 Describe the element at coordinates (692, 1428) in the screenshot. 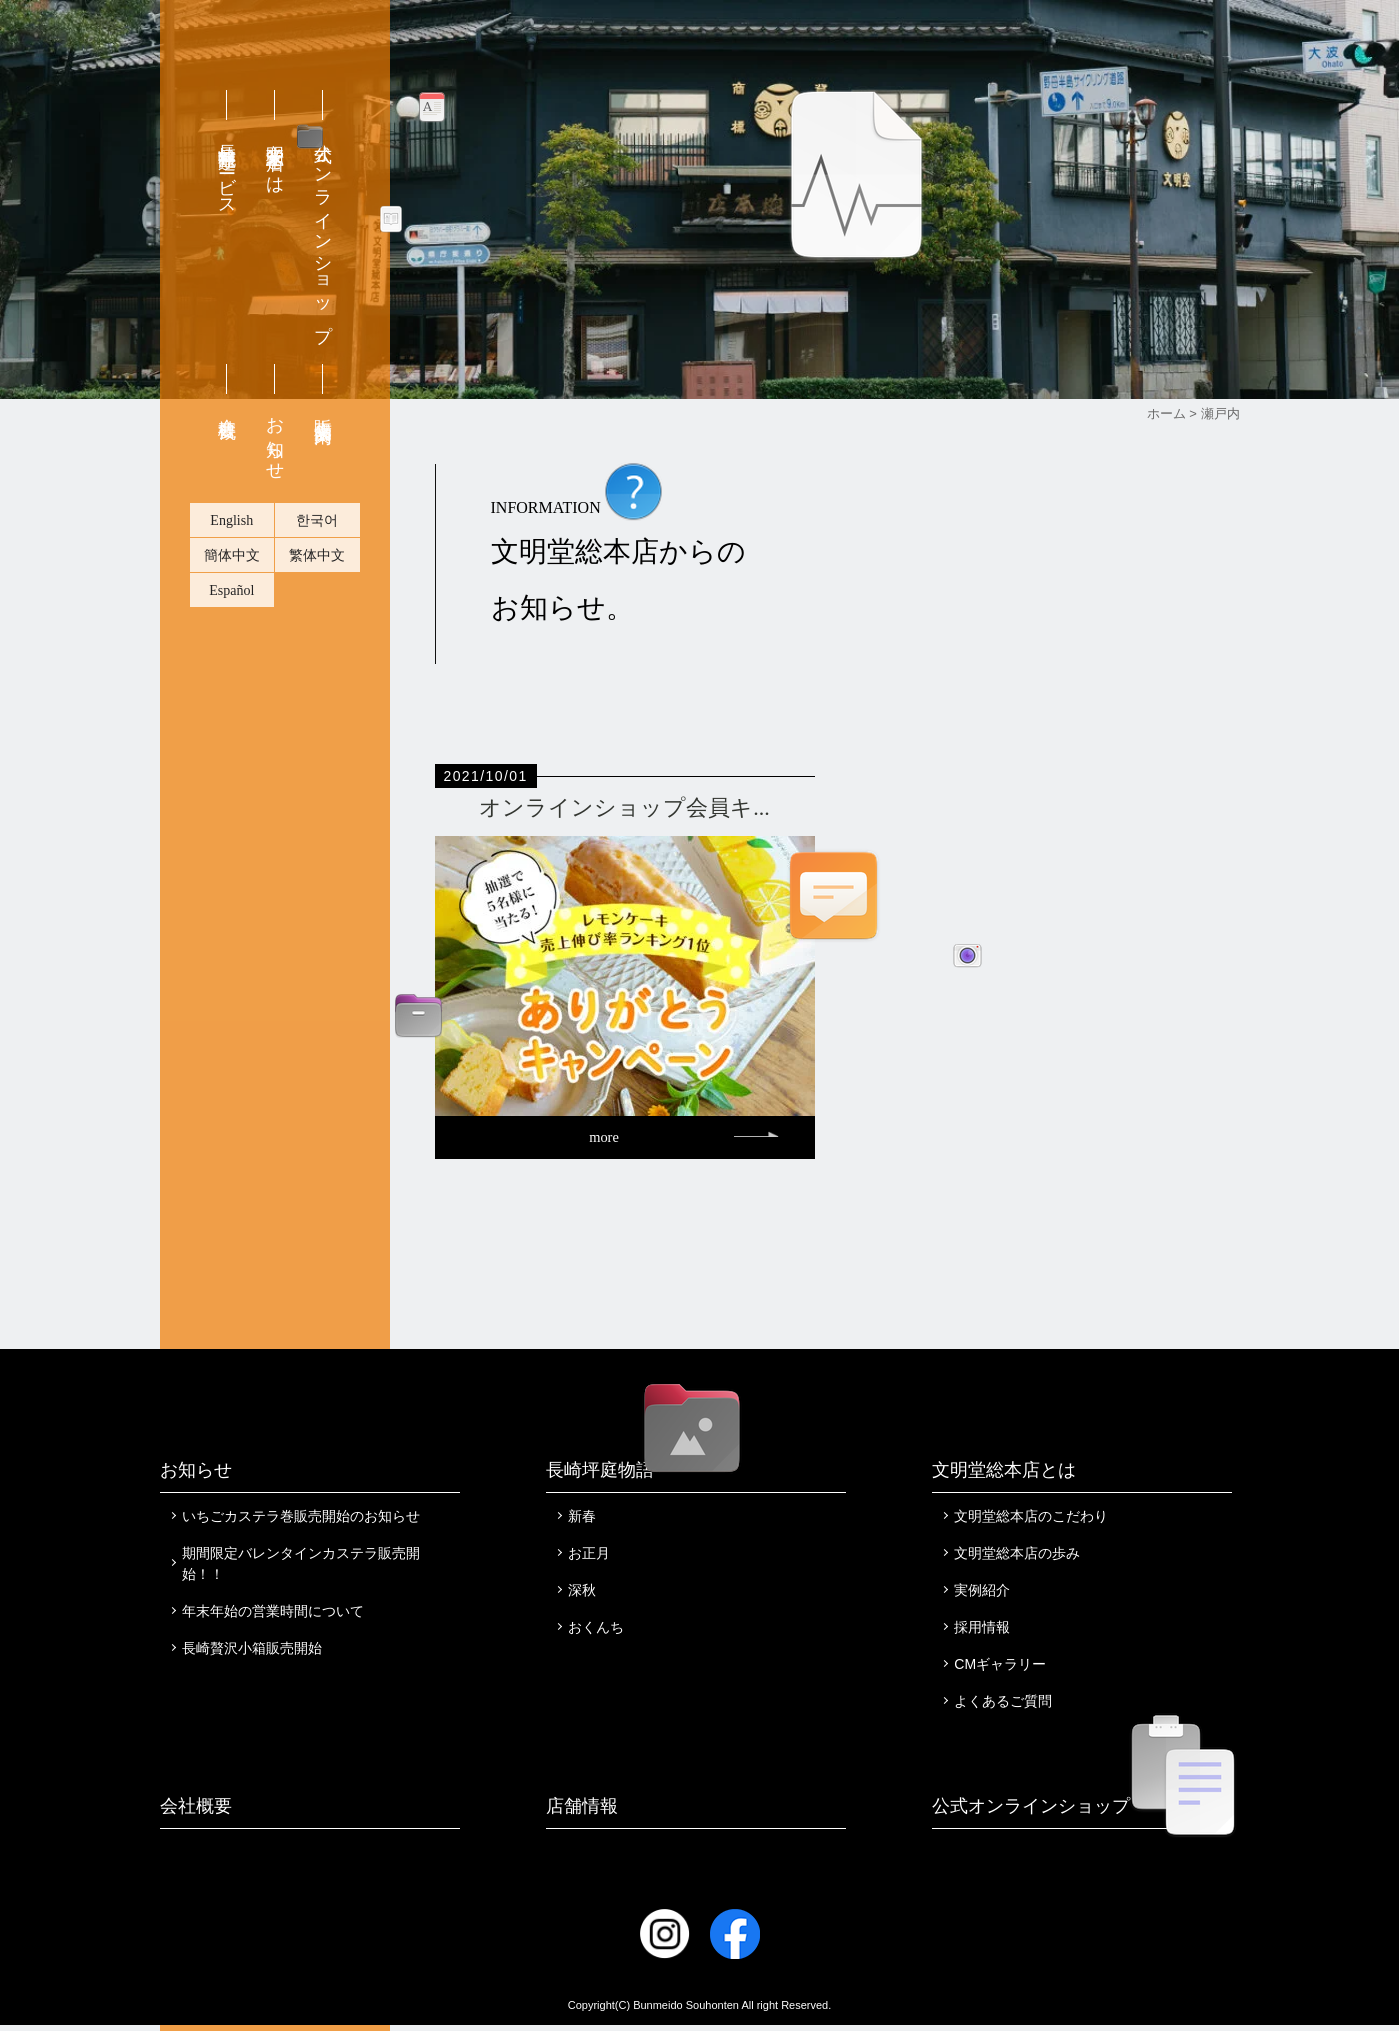

I see `open your pictures folder` at that location.